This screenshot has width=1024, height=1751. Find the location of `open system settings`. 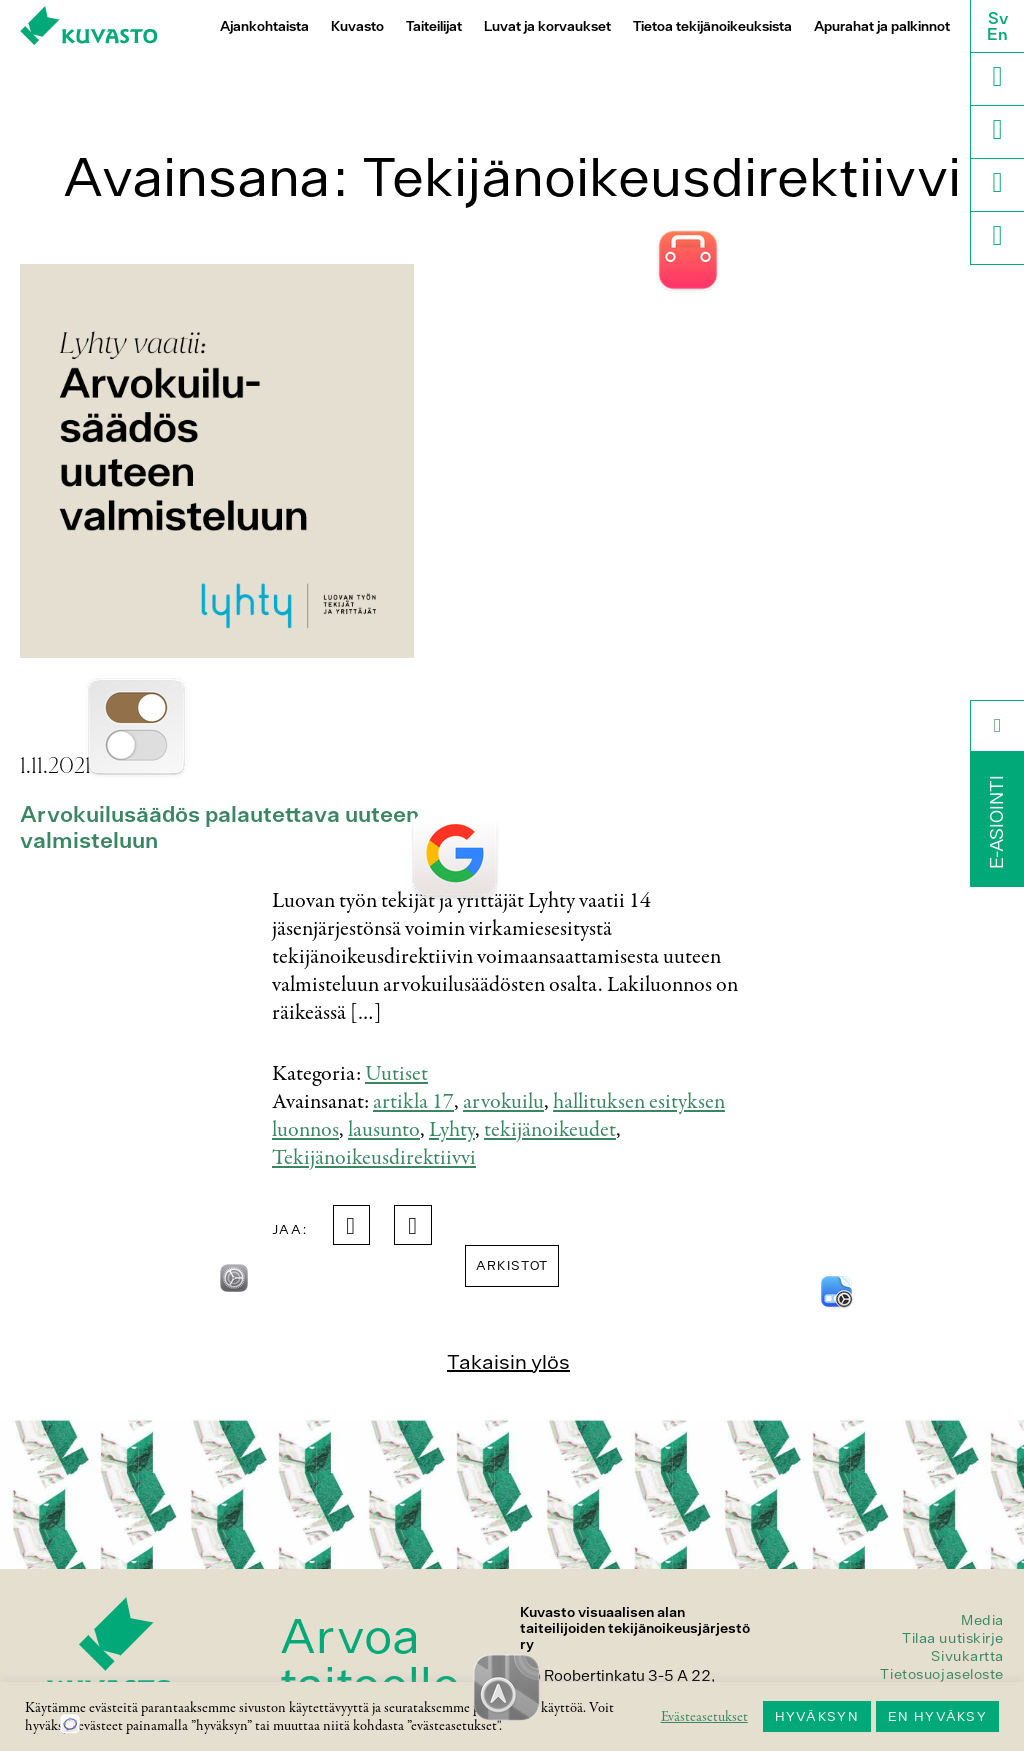

open system settings is located at coordinates (234, 1278).